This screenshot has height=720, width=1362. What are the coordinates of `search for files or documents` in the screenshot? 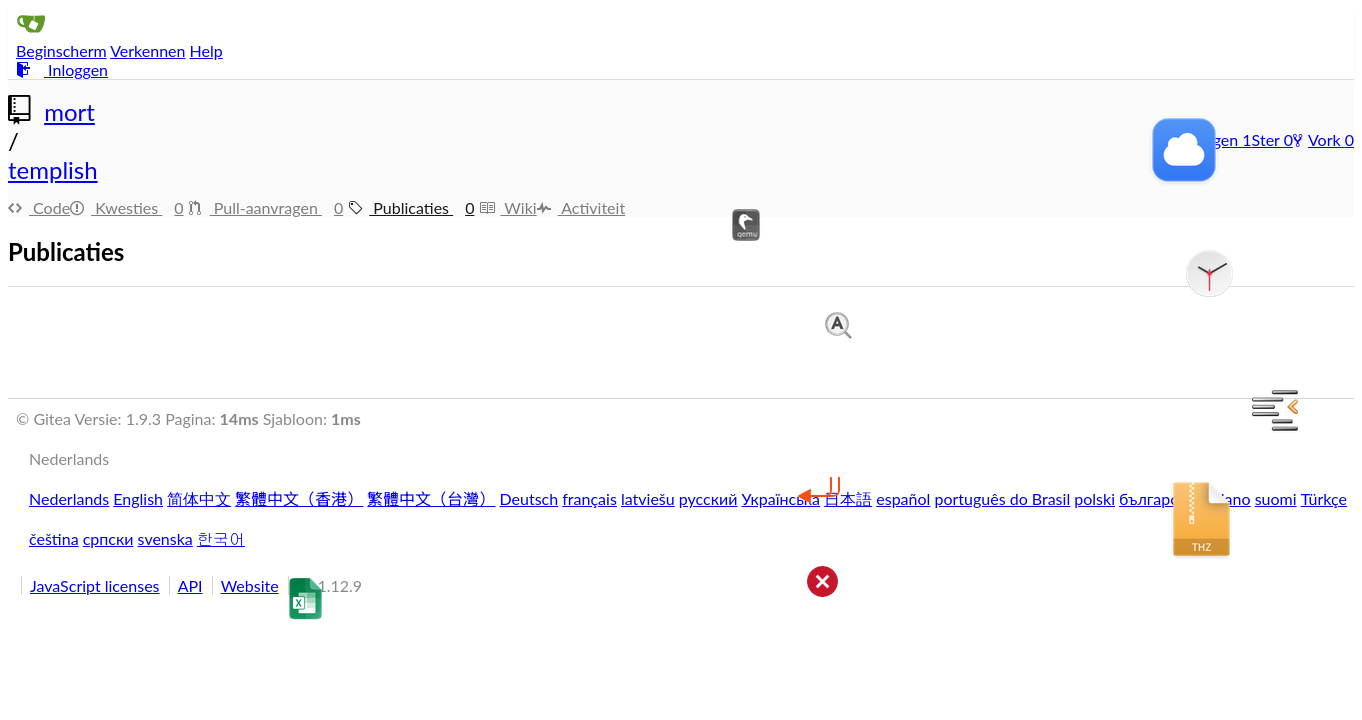 It's located at (838, 325).